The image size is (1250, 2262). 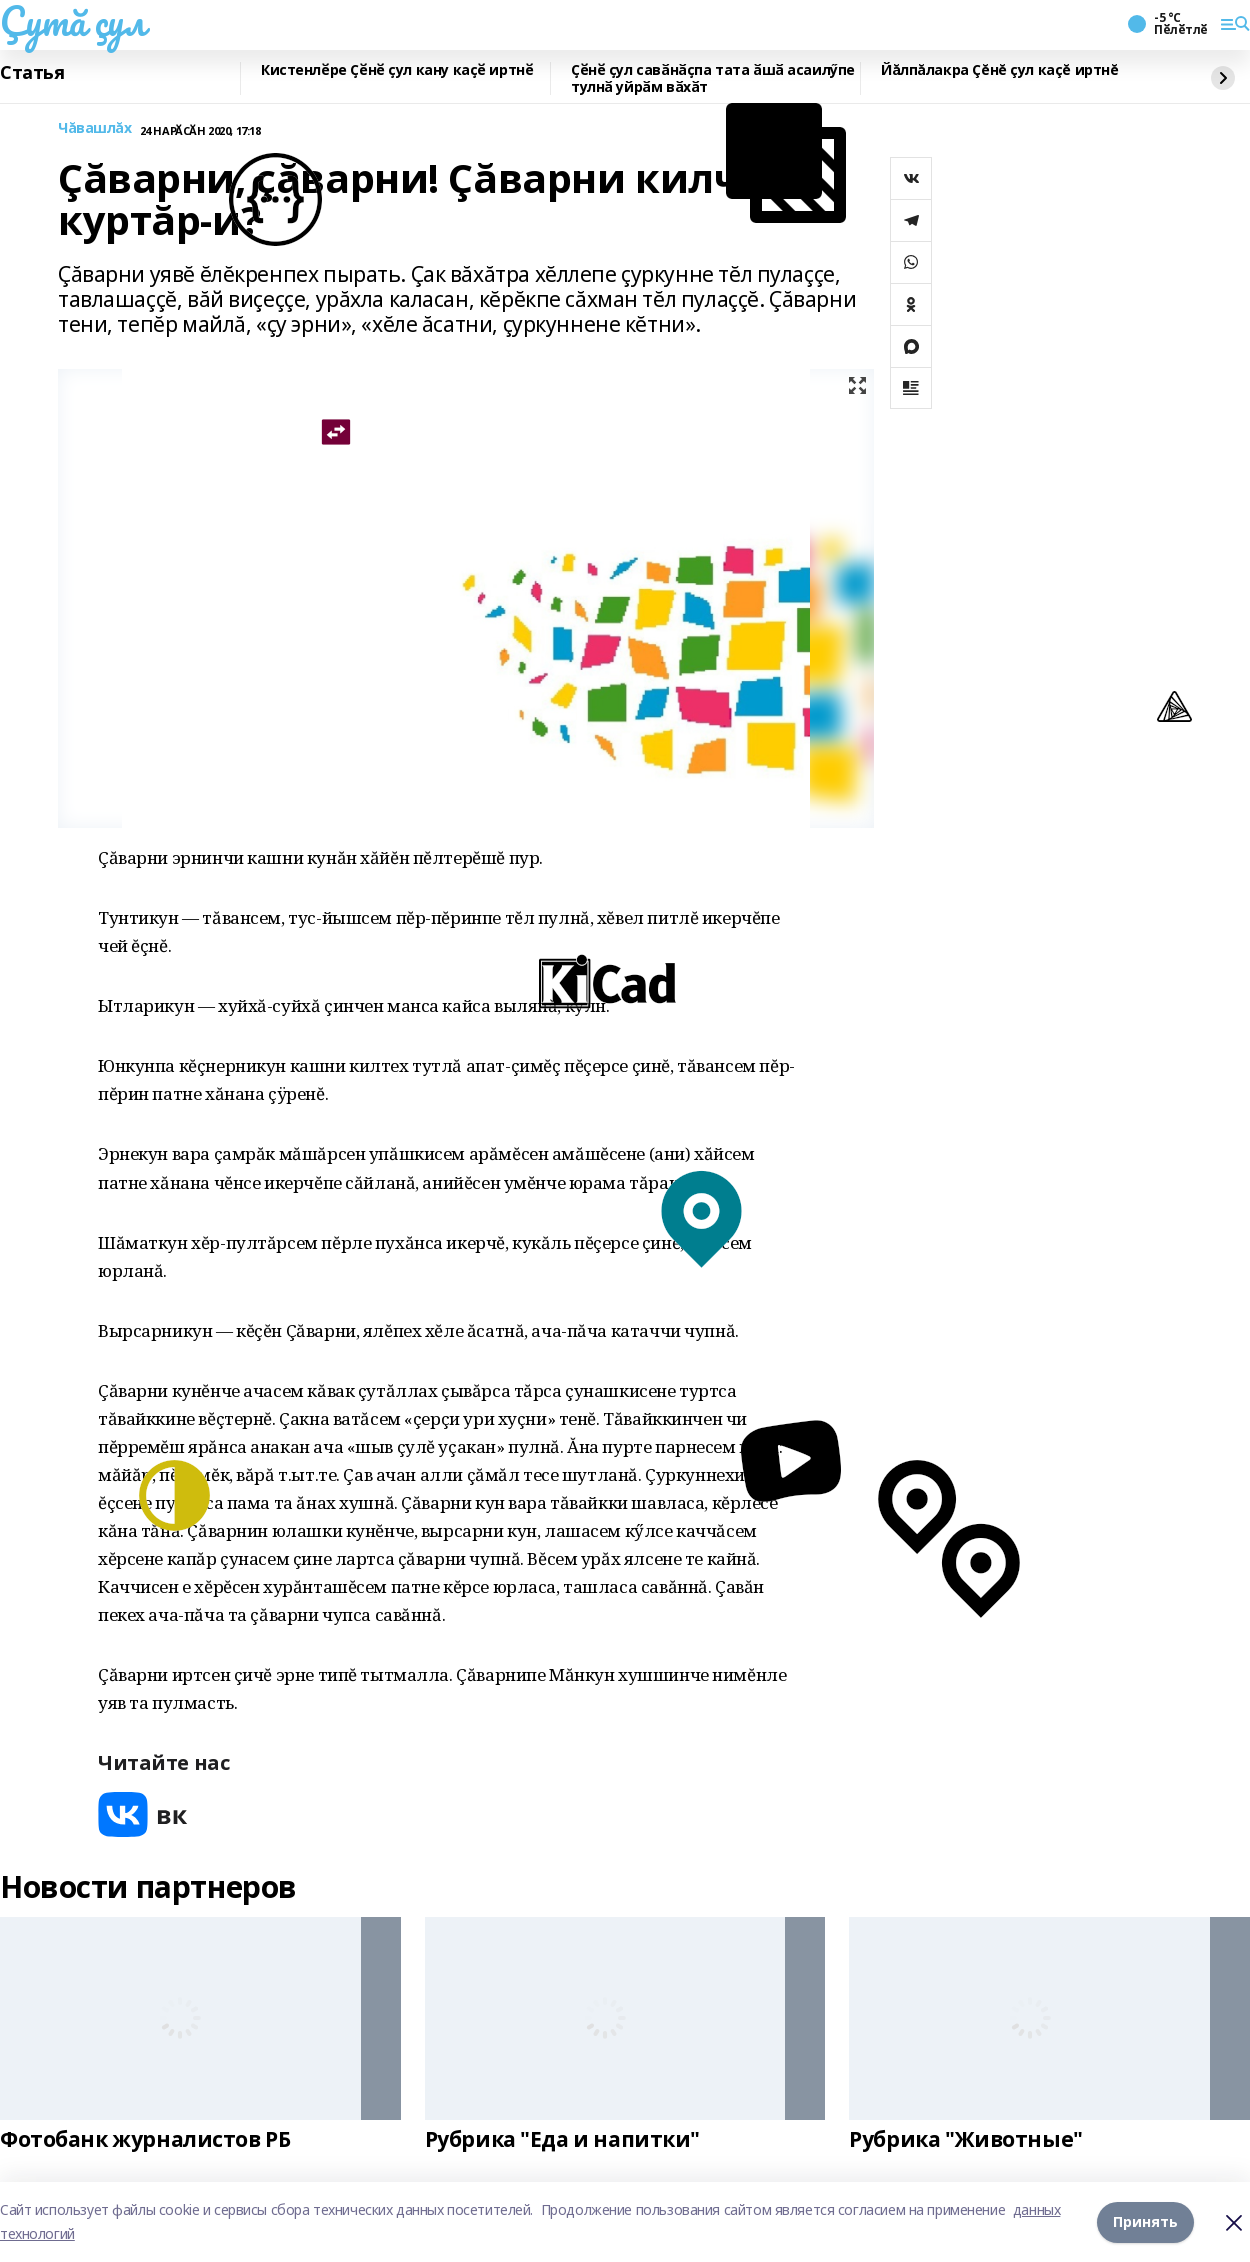 What do you see at coordinates (174, 1495) in the screenshot?
I see `adjust display contrast settings` at bounding box center [174, 1495].